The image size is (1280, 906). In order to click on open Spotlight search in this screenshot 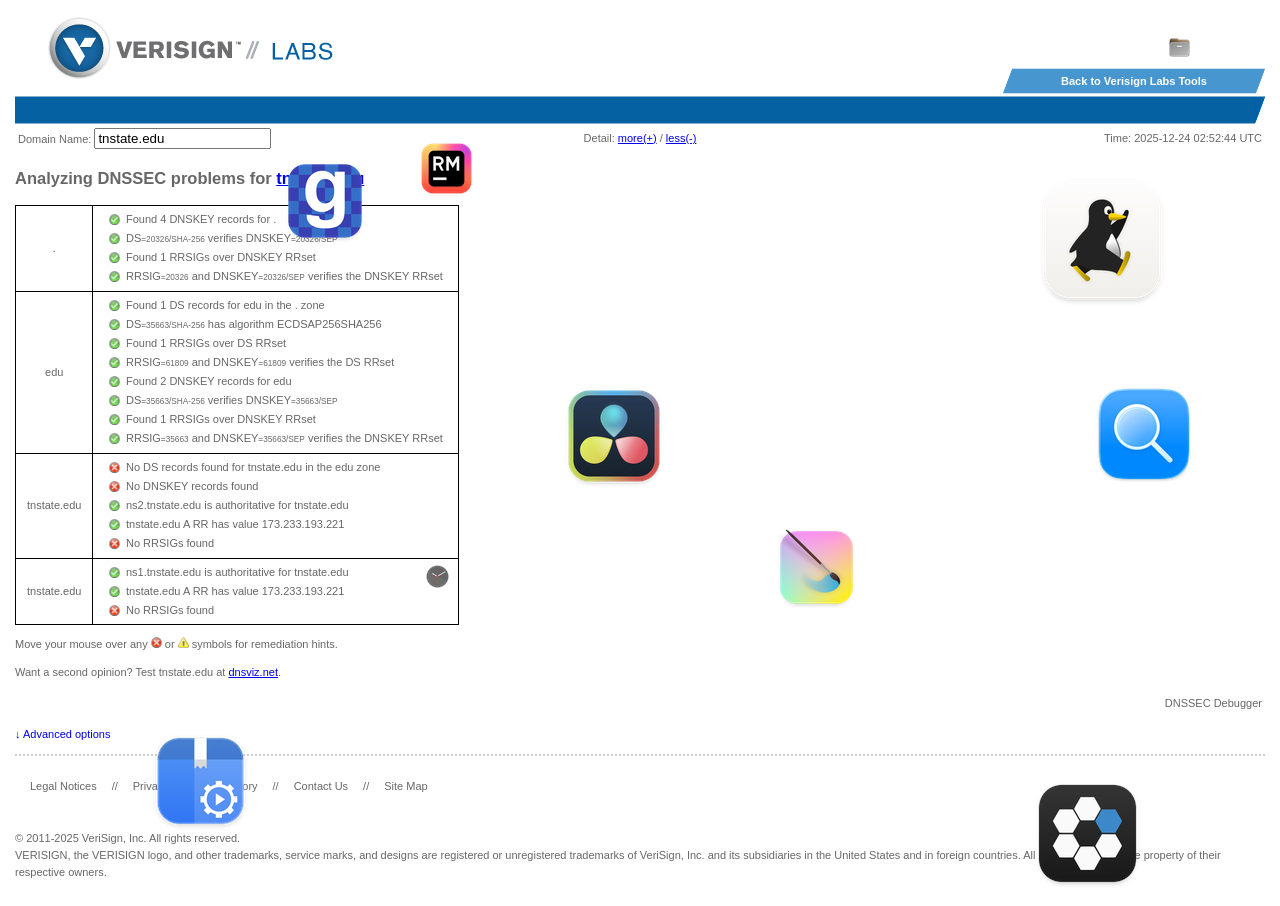, I will do `click(1144, 434)`.